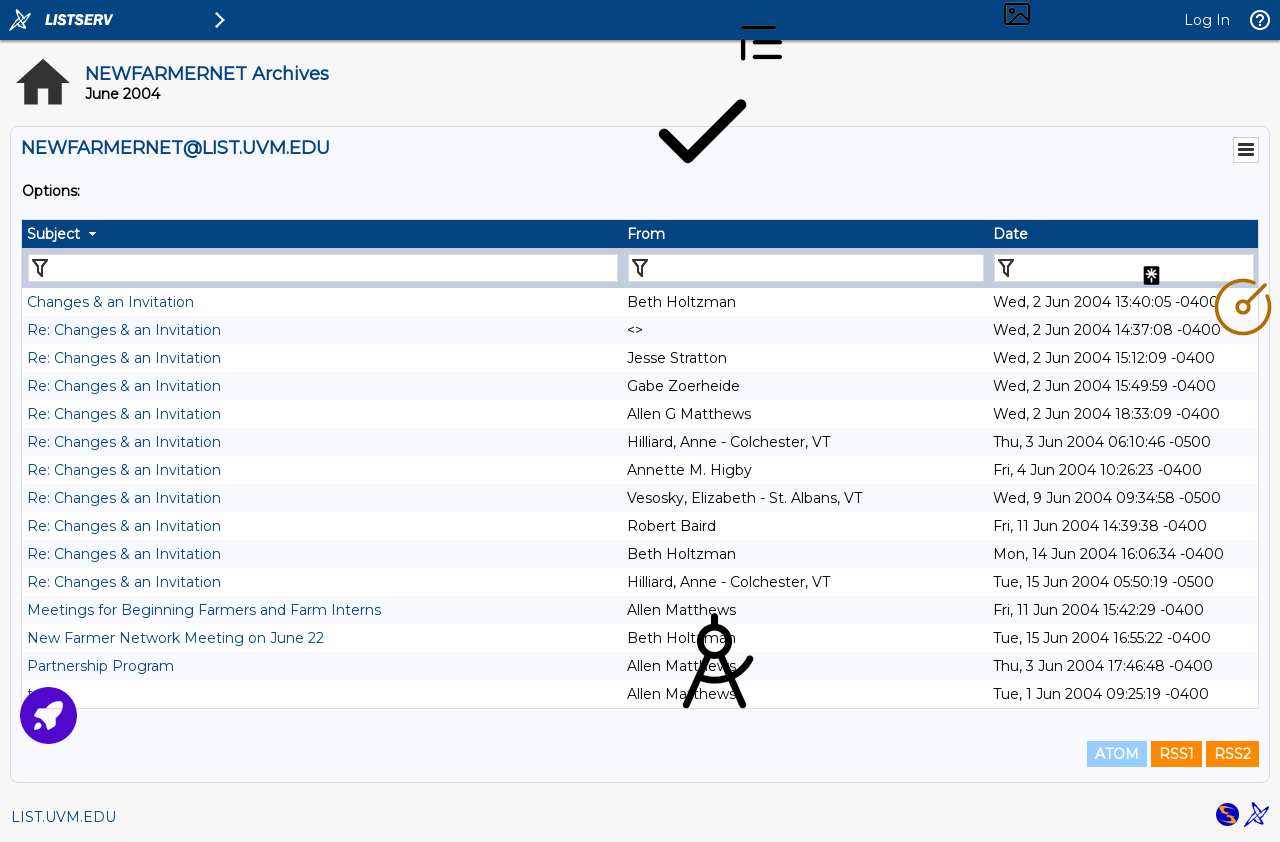 This screenshot has width=1280, height=842. I want to click on view media file, so click(1017, 14).